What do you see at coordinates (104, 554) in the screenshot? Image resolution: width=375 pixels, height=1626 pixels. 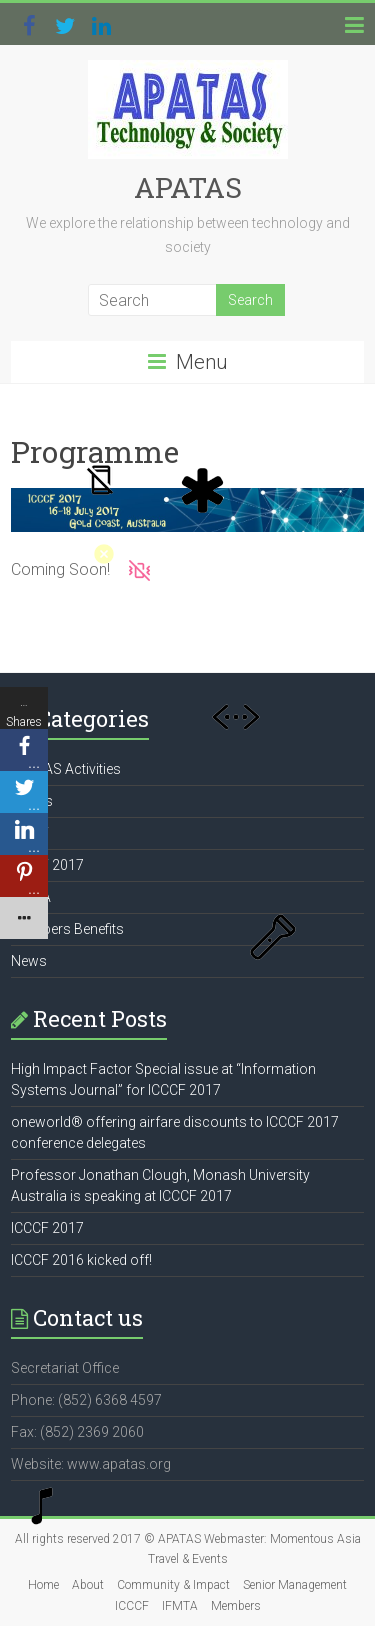 I see `close or dismiss a dialog` at bounding box center [104, 554].